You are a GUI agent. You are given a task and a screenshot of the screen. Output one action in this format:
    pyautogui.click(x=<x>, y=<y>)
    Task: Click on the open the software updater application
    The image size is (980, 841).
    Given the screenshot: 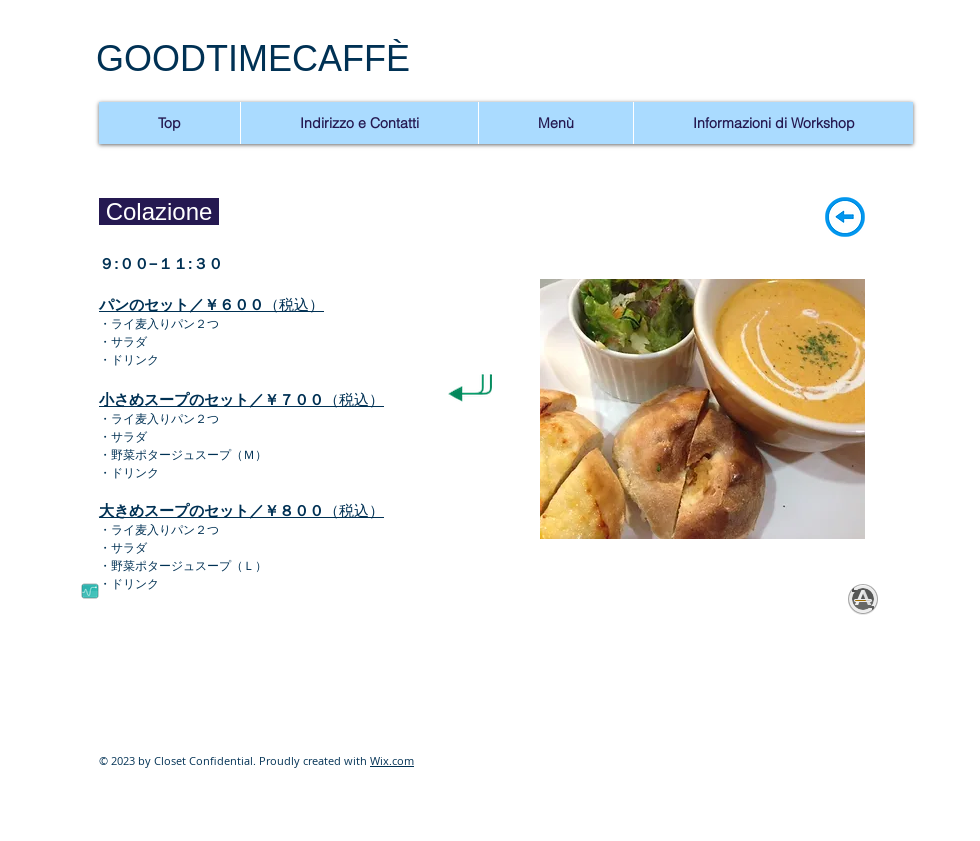 What is the action you would take?
    pyautogui.click(x=863, y=599)
    